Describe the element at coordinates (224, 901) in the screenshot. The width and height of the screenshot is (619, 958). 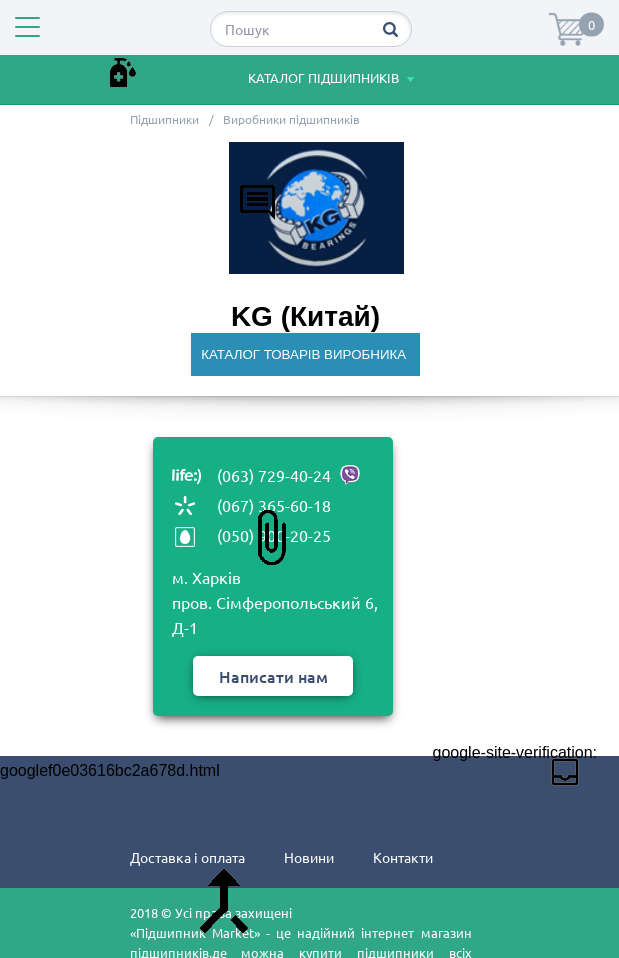
I see `merge two active calls into a conference call` at that location.